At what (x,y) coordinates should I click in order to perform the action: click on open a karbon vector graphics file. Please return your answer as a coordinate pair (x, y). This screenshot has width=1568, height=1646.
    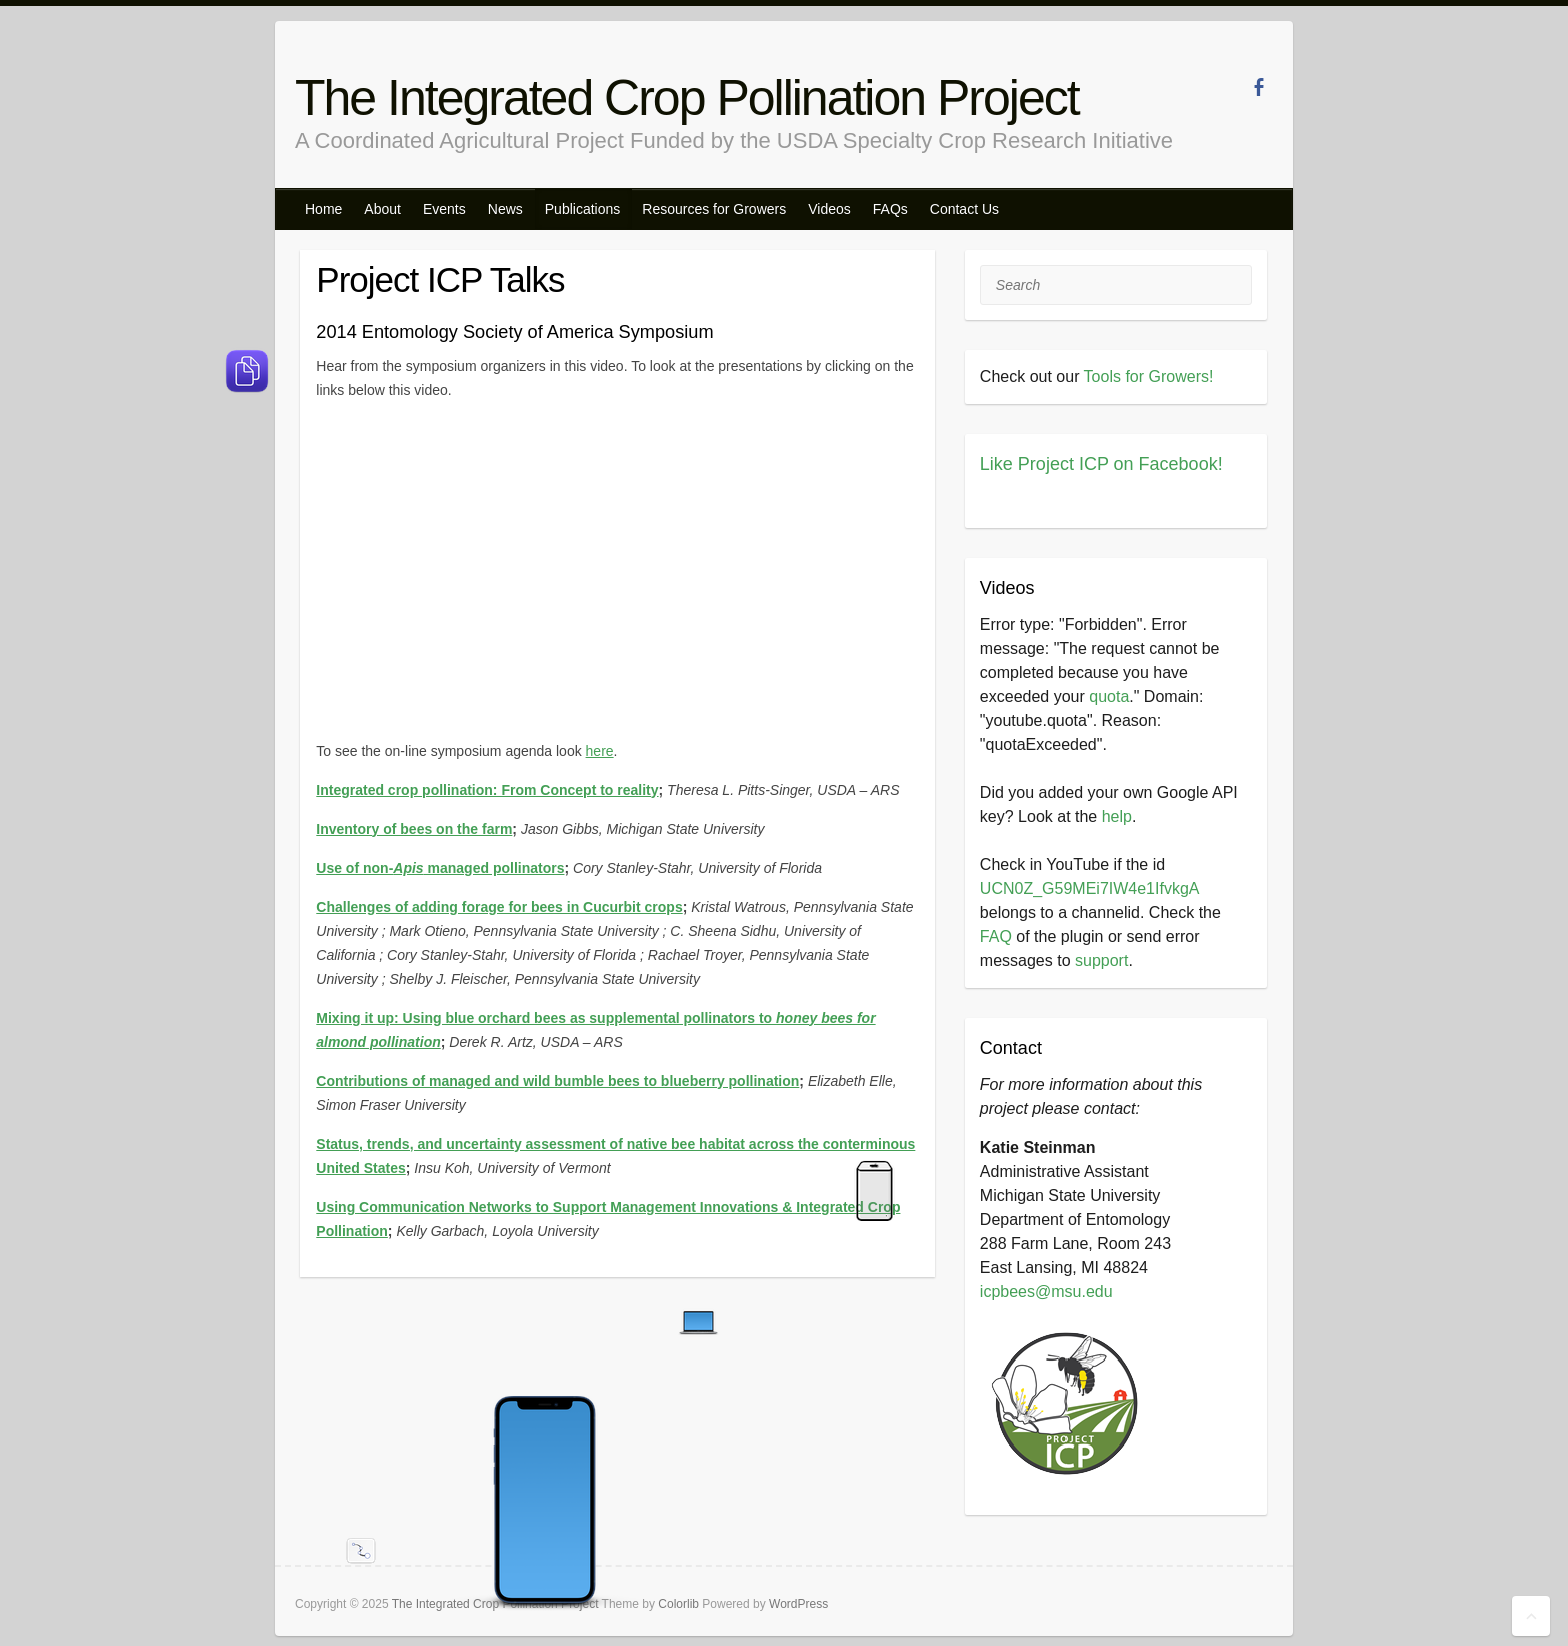
    Looking at the image, I should click on (361, 1550).